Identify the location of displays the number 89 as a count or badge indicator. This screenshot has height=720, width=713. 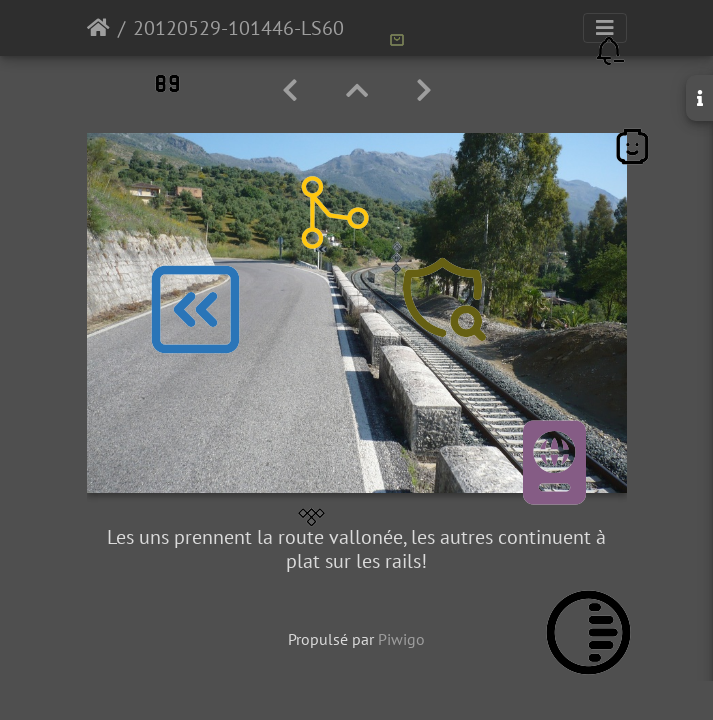
(167, 83).